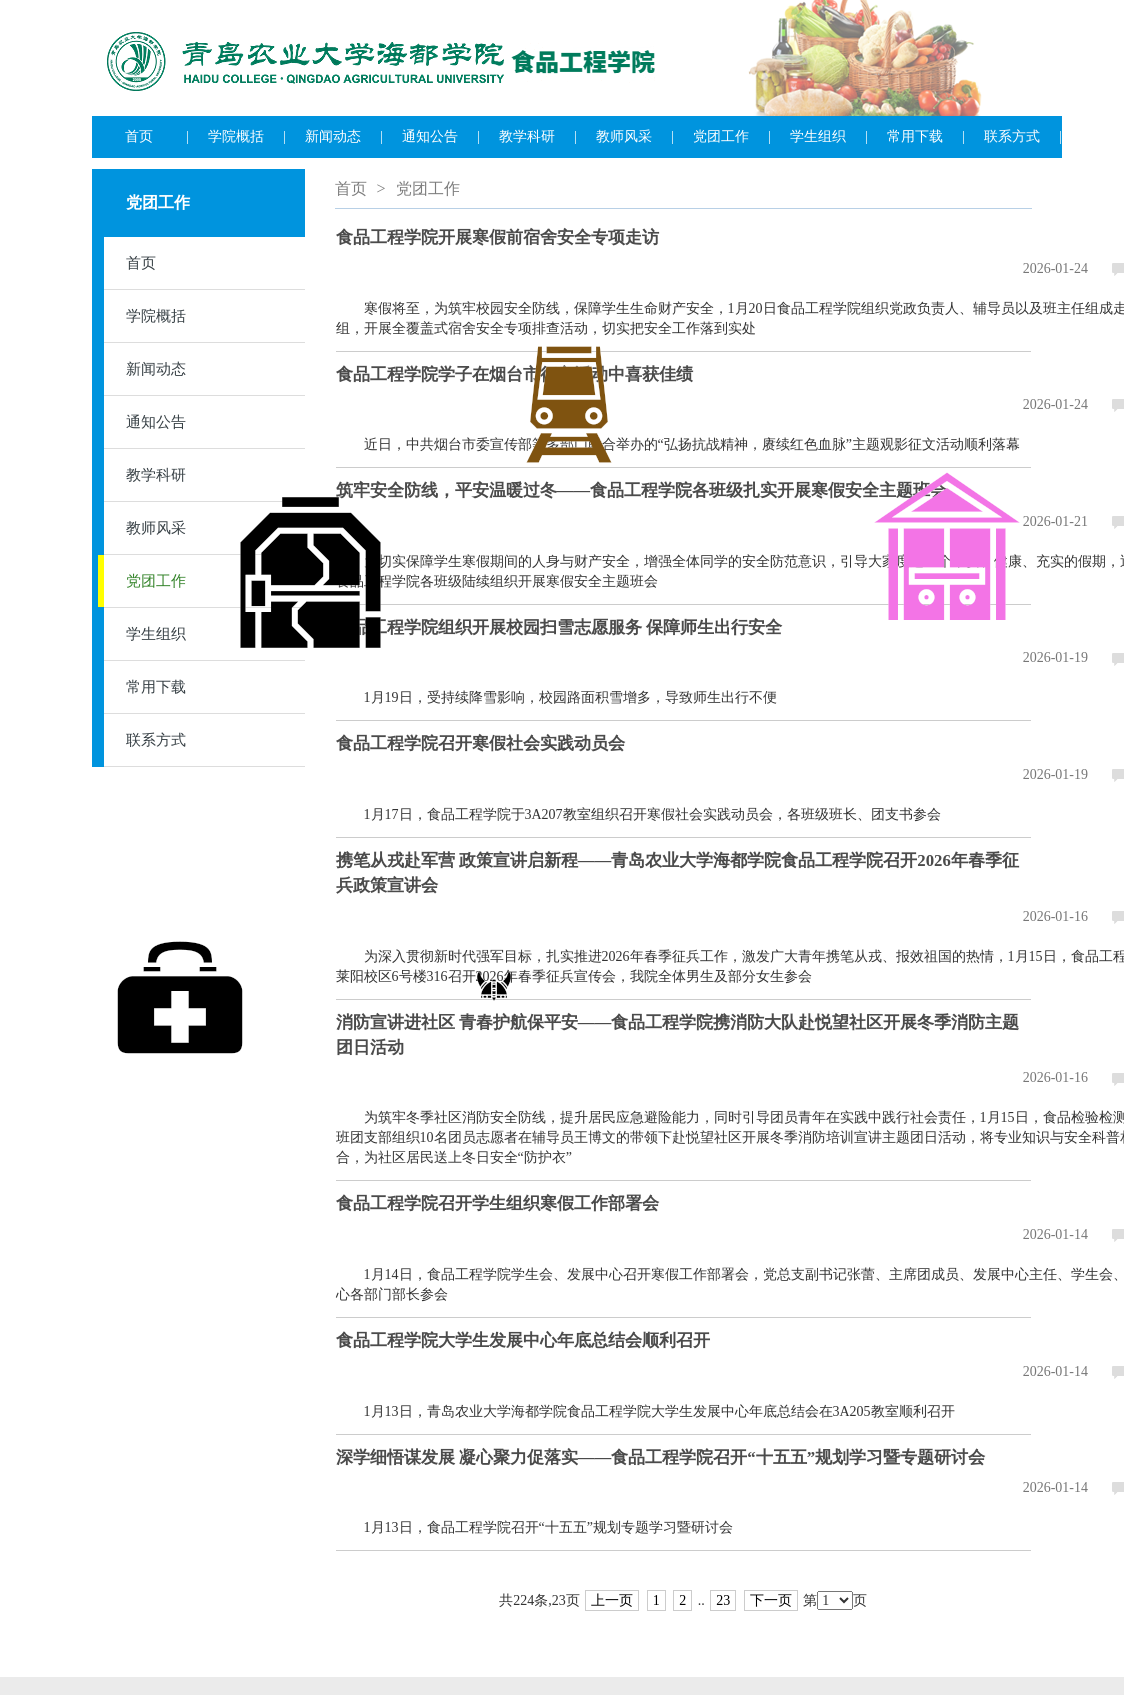 This screenshot has width=1124, height=1695. Describe the element at coordinates (310, 572) in the screenshot. I see `access airlock or sealed compartment controls` at that location.